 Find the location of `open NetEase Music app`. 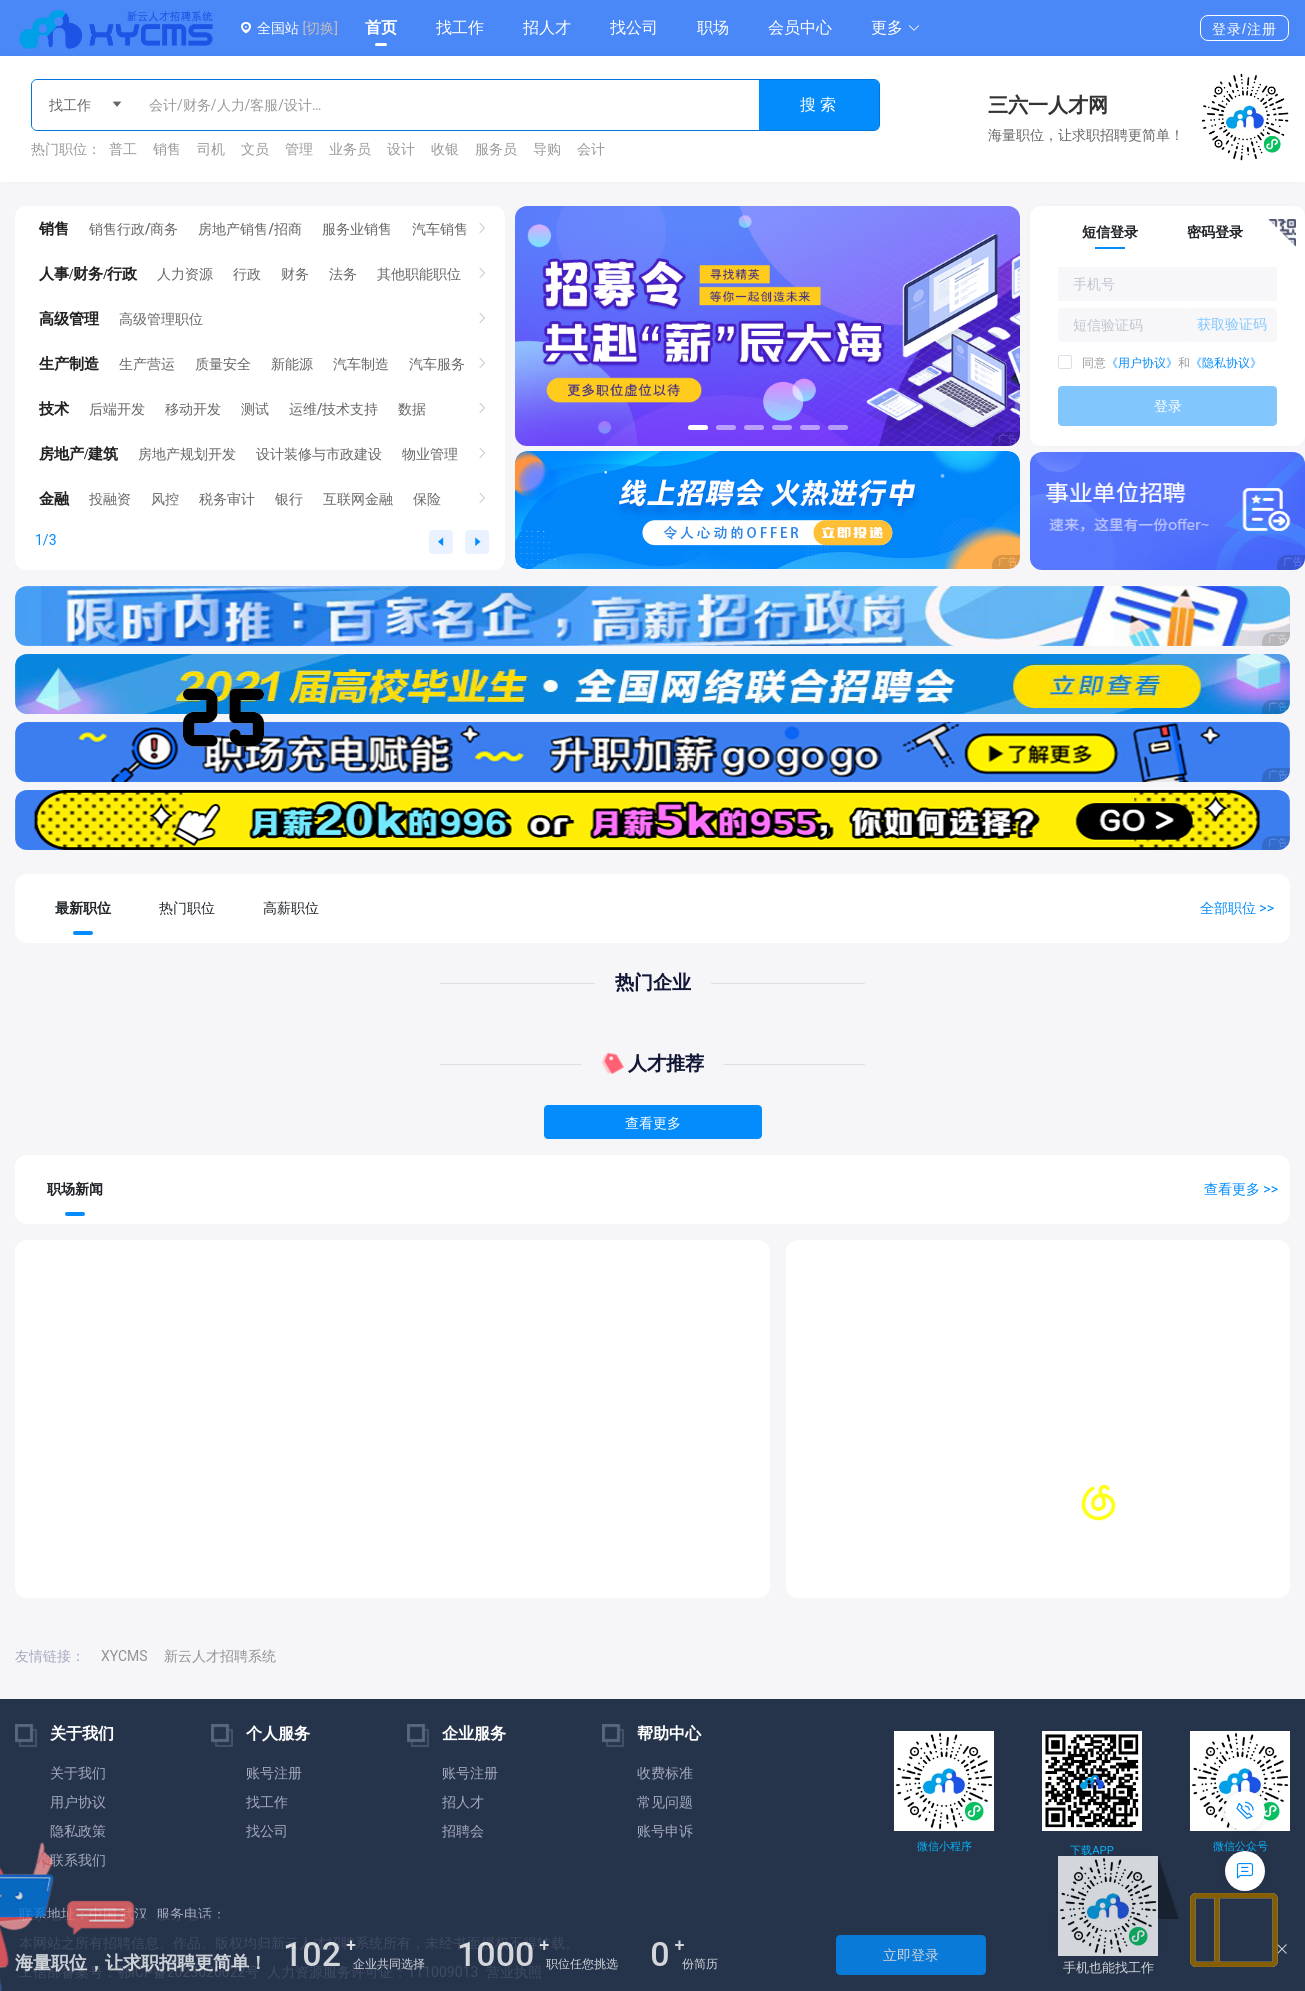

open NetEase Music app is located at coordinates (1098, 1503).